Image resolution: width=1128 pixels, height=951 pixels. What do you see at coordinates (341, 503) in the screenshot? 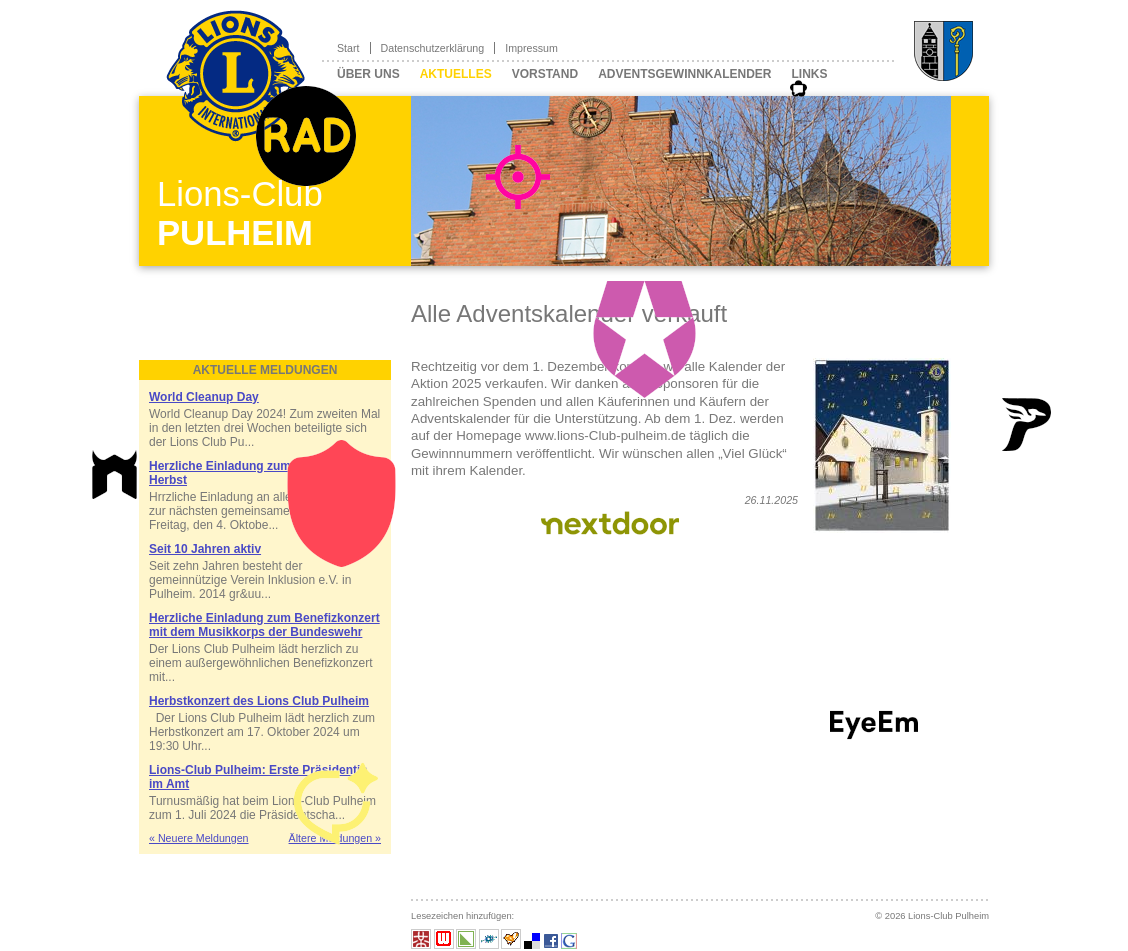
I see `open NextDNS settings` at bounding box center [341, 503].